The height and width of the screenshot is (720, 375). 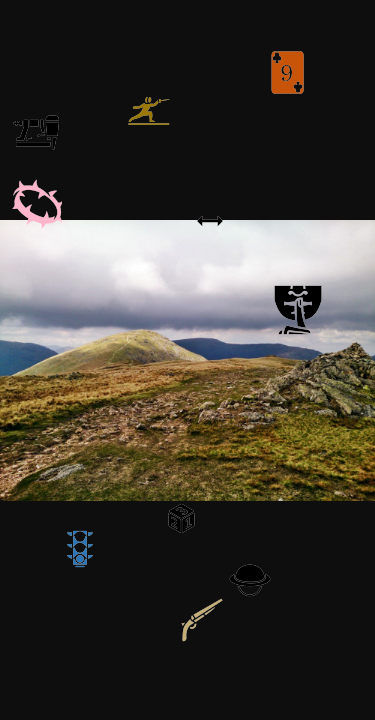 What do you see at coordinates (250, 581) in the screenshot?
I see `select military or soldier class` at bounding box center [250, 581].